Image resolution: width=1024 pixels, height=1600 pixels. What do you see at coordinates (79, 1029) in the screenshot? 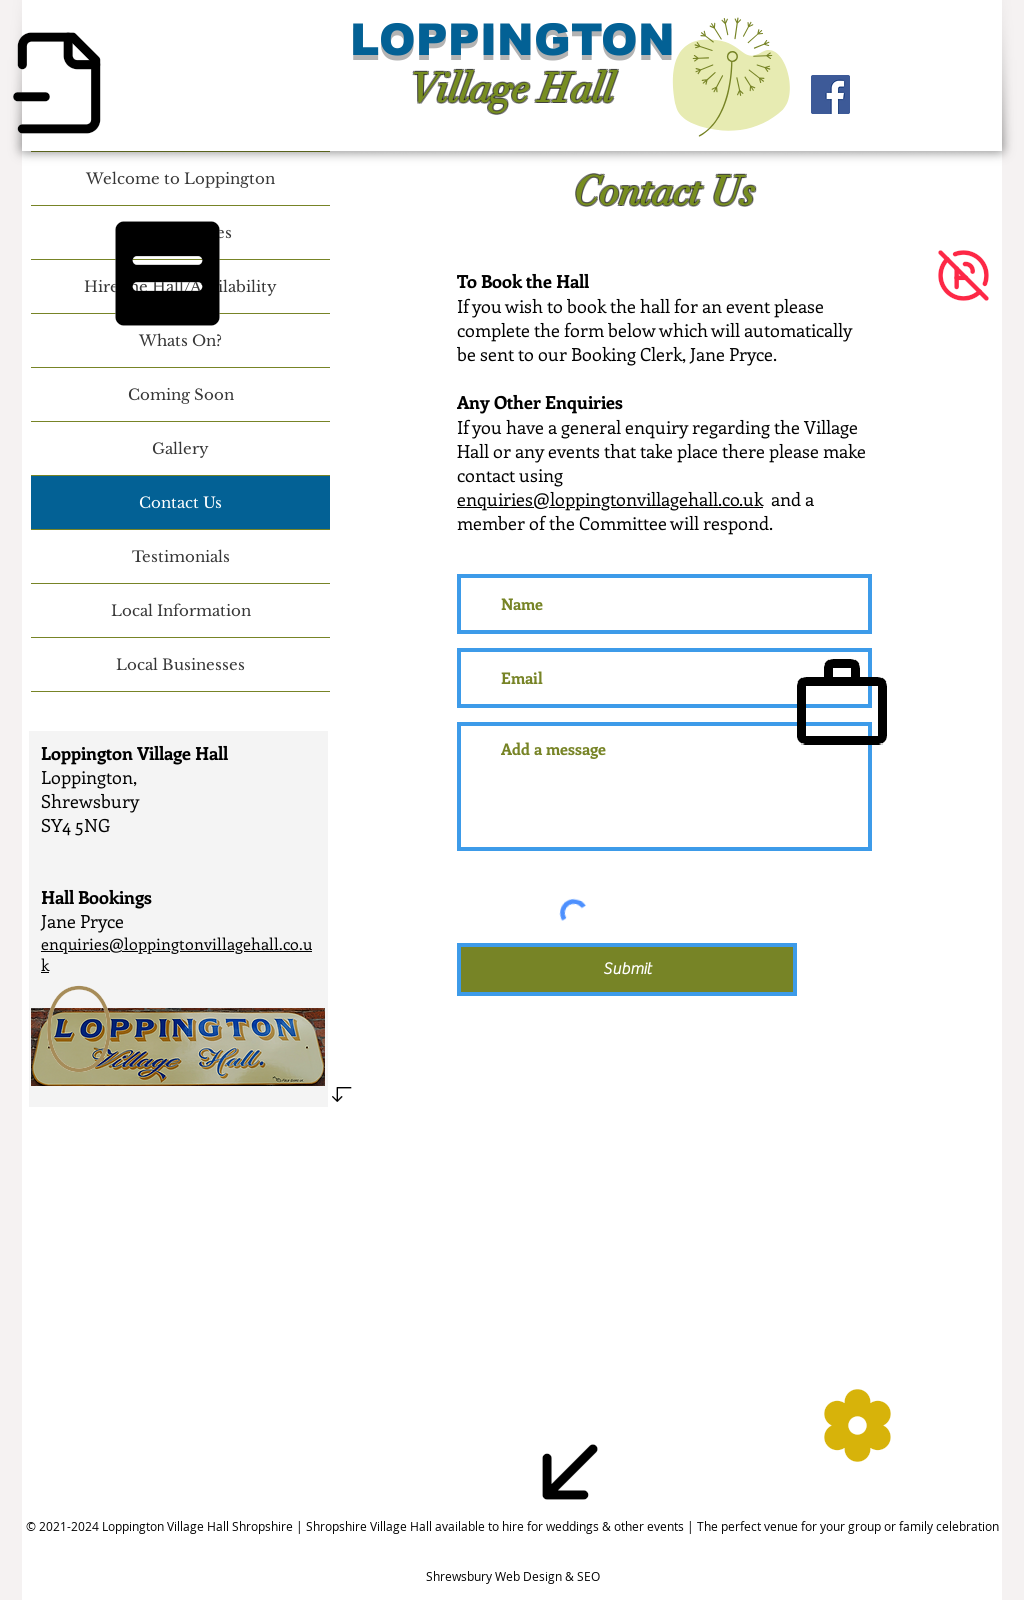
I see `represents the number zero in a numeric input or display` at bounding box center [79, 1029].